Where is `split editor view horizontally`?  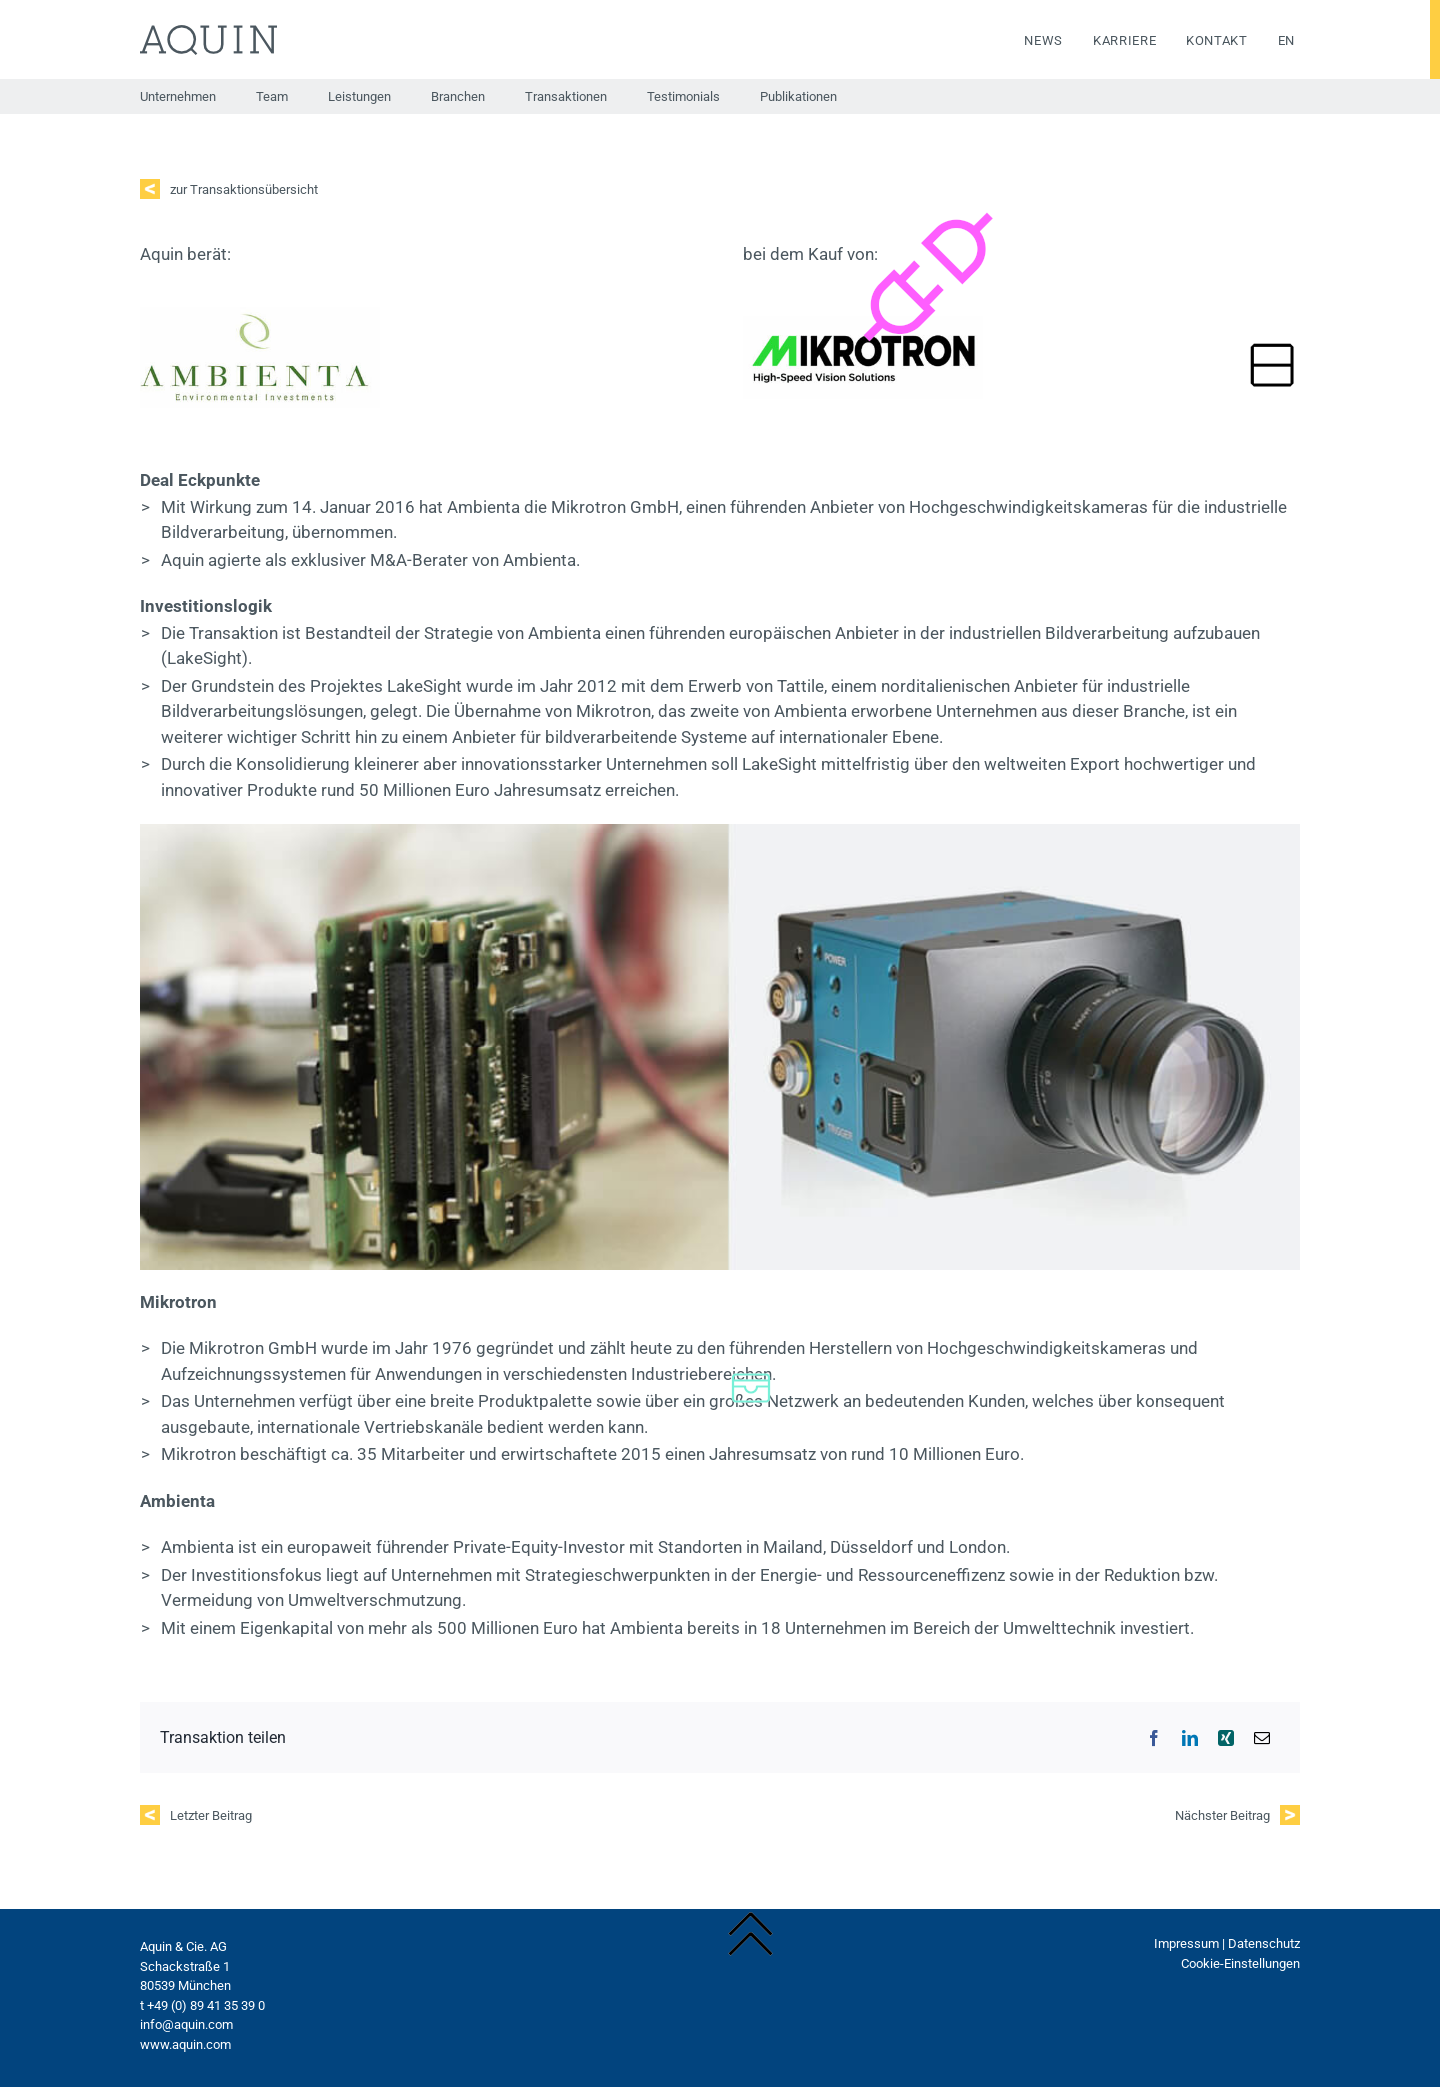
split editor view horizontally is located at coordinates (1270, 363).